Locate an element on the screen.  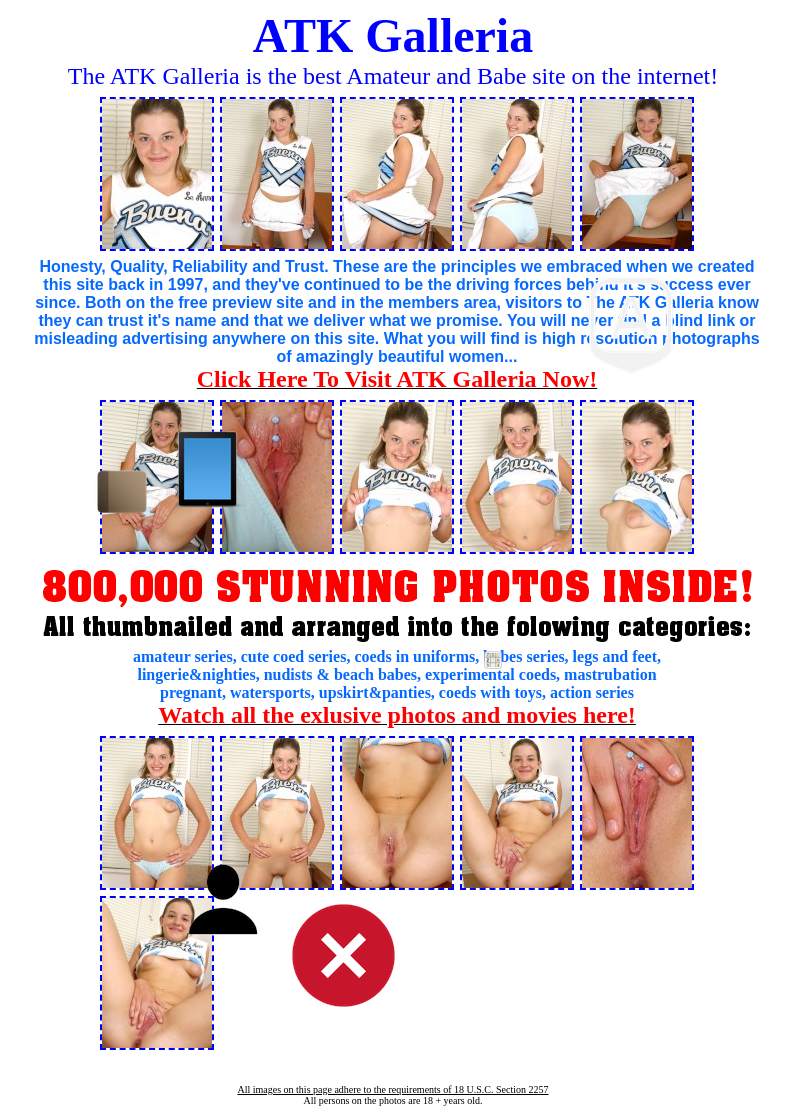
iPad device connected to your system is located at coordinates (207, 468).